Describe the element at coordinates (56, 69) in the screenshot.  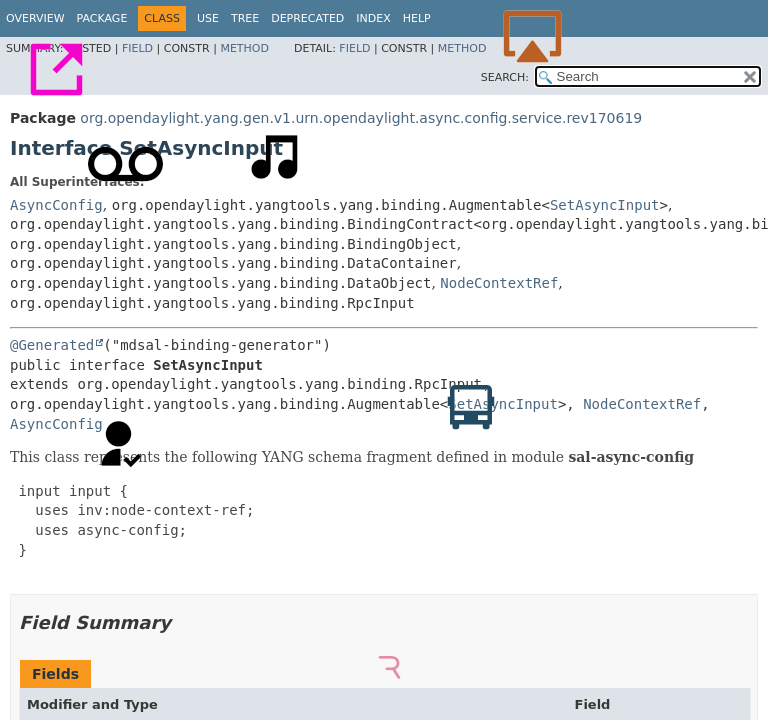
I see `open link in a new window or tab` at that location.